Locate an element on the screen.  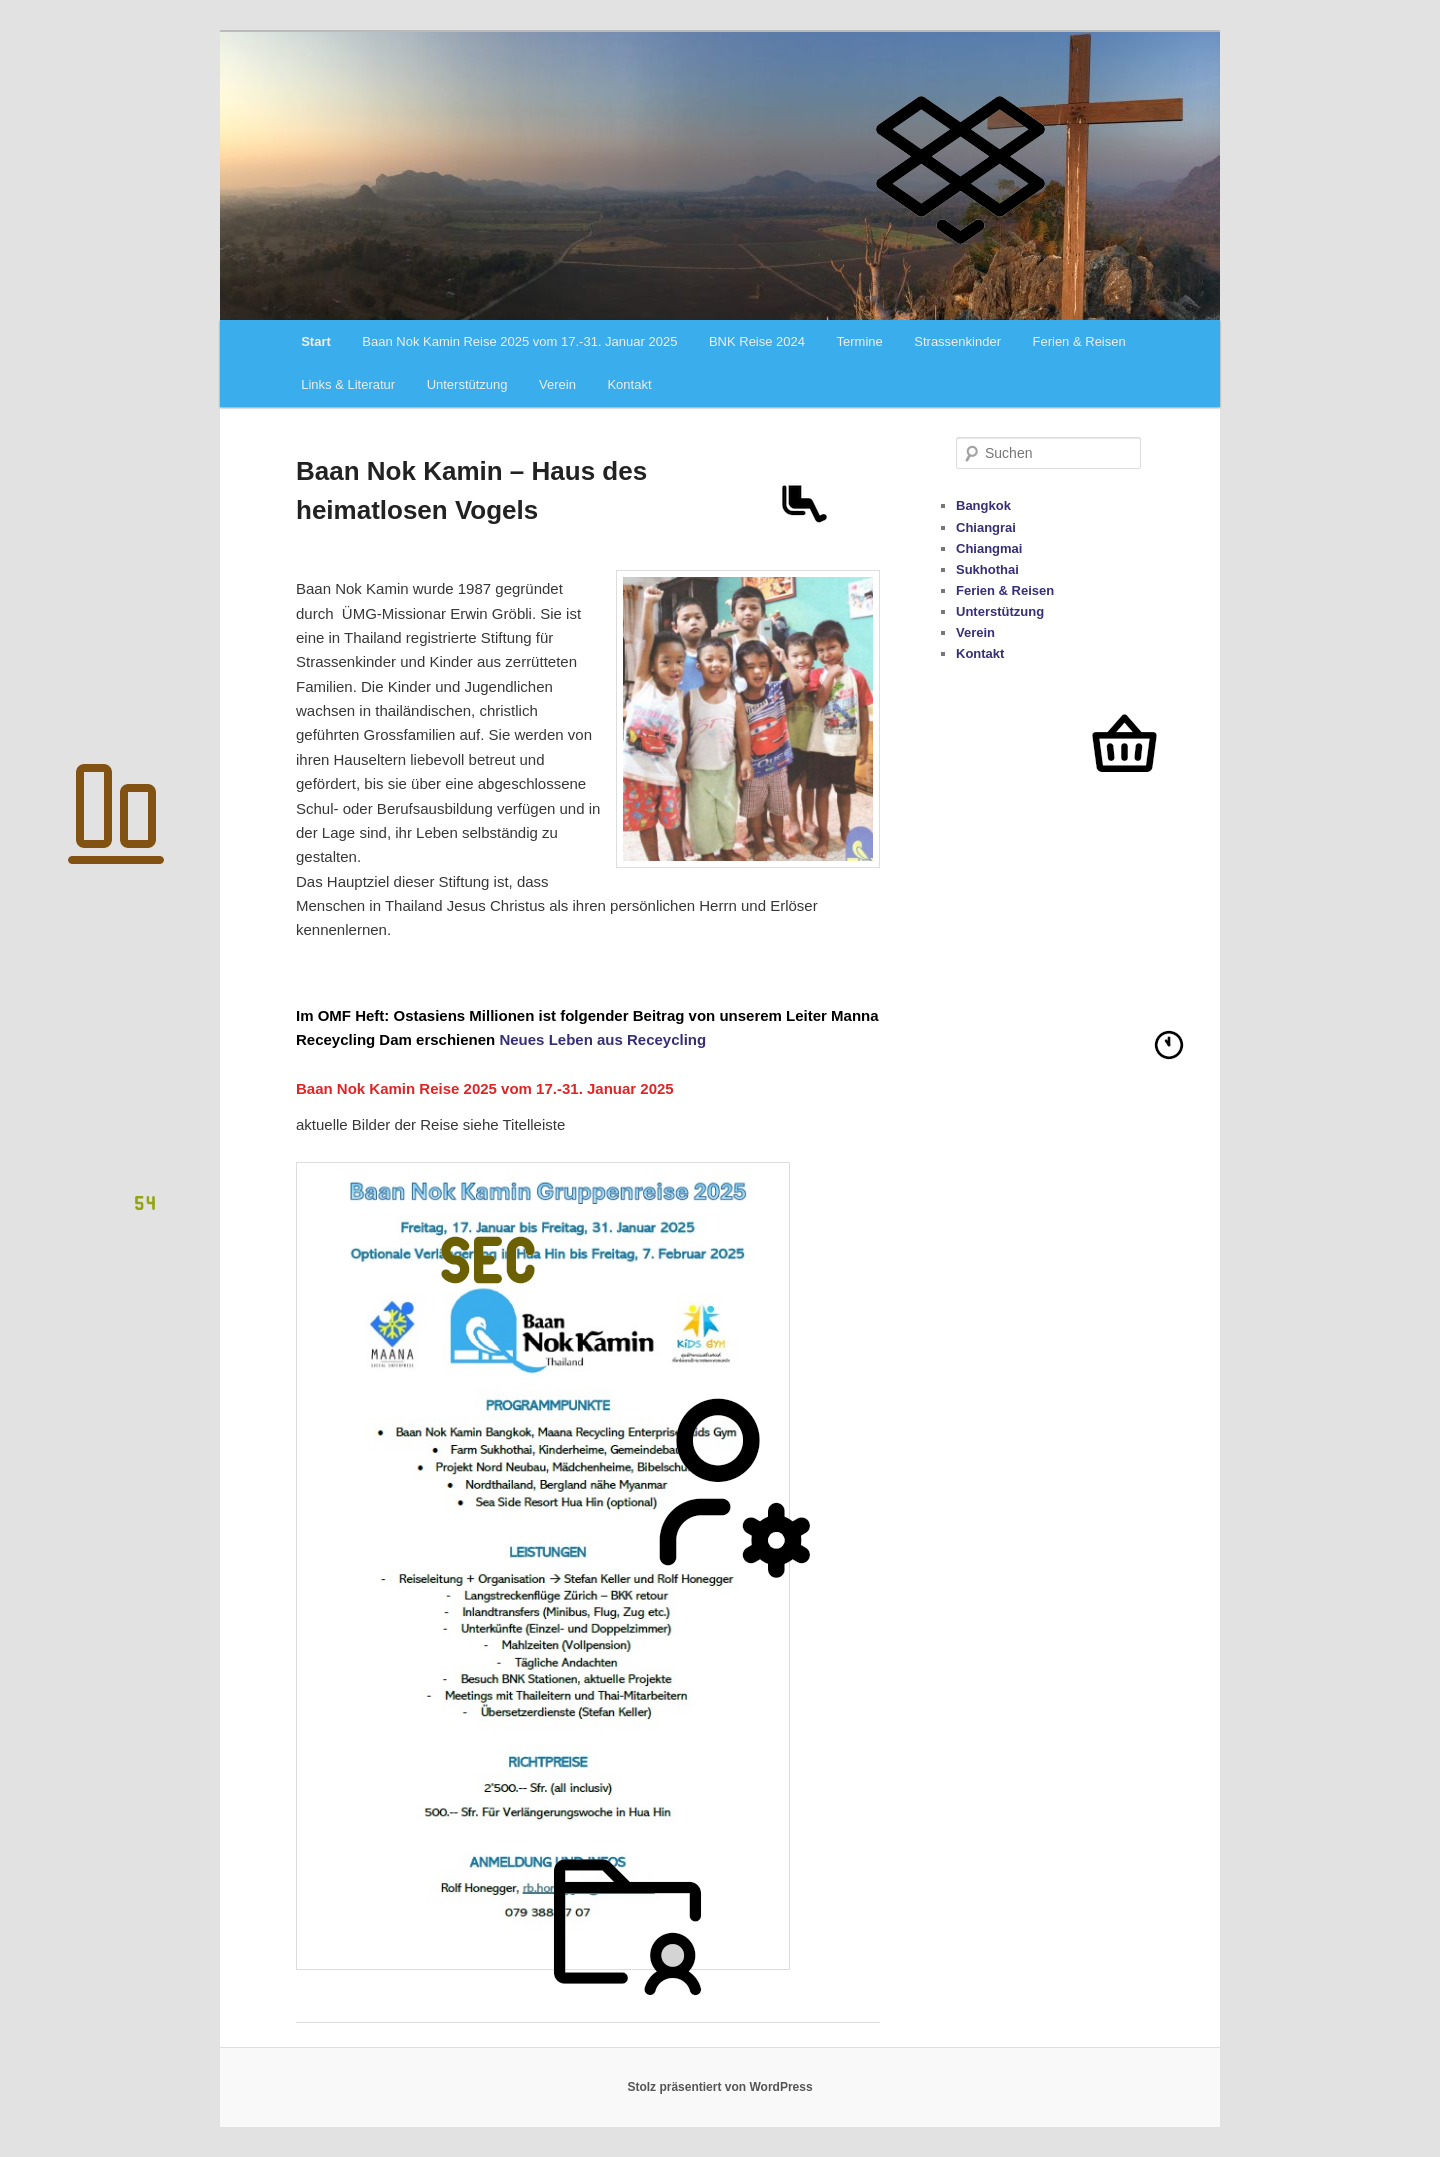
align selected objects to the bottom edge is located at coordinates (116, 816).